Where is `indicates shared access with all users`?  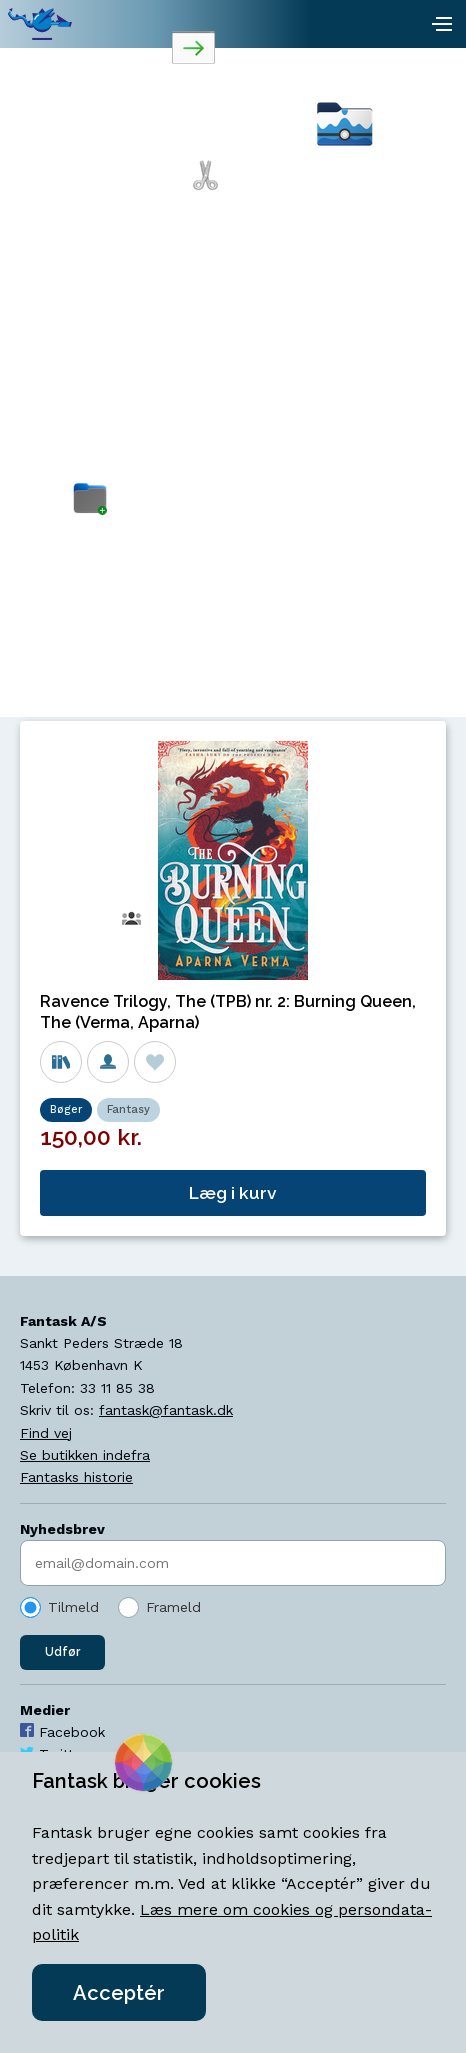 indicates shared access with all users is located at coordinates (131, 916).